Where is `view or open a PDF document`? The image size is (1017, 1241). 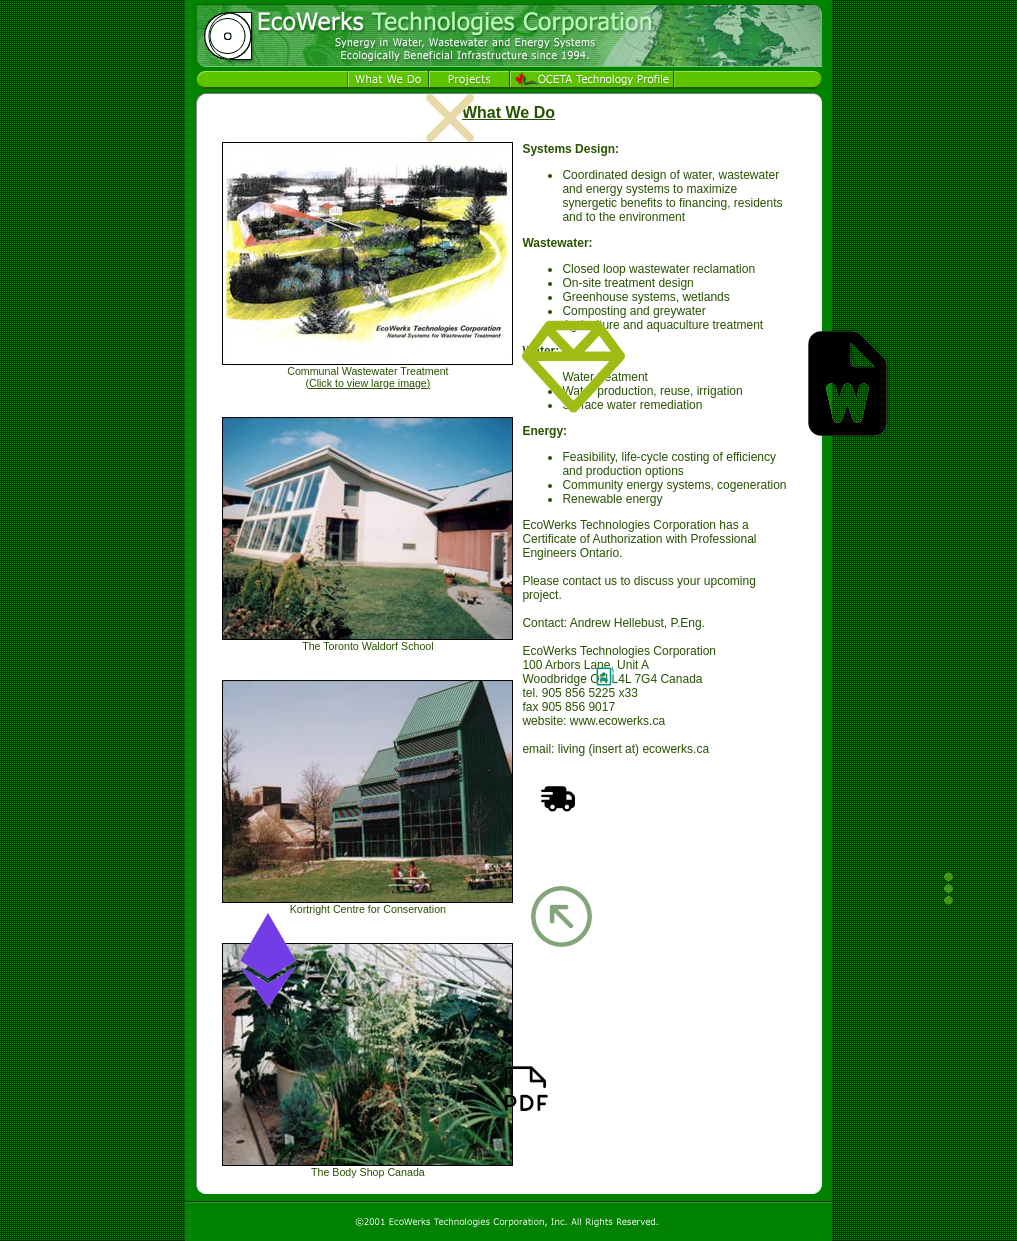
view or open a PDF document is located at coordinates (525, 1090).